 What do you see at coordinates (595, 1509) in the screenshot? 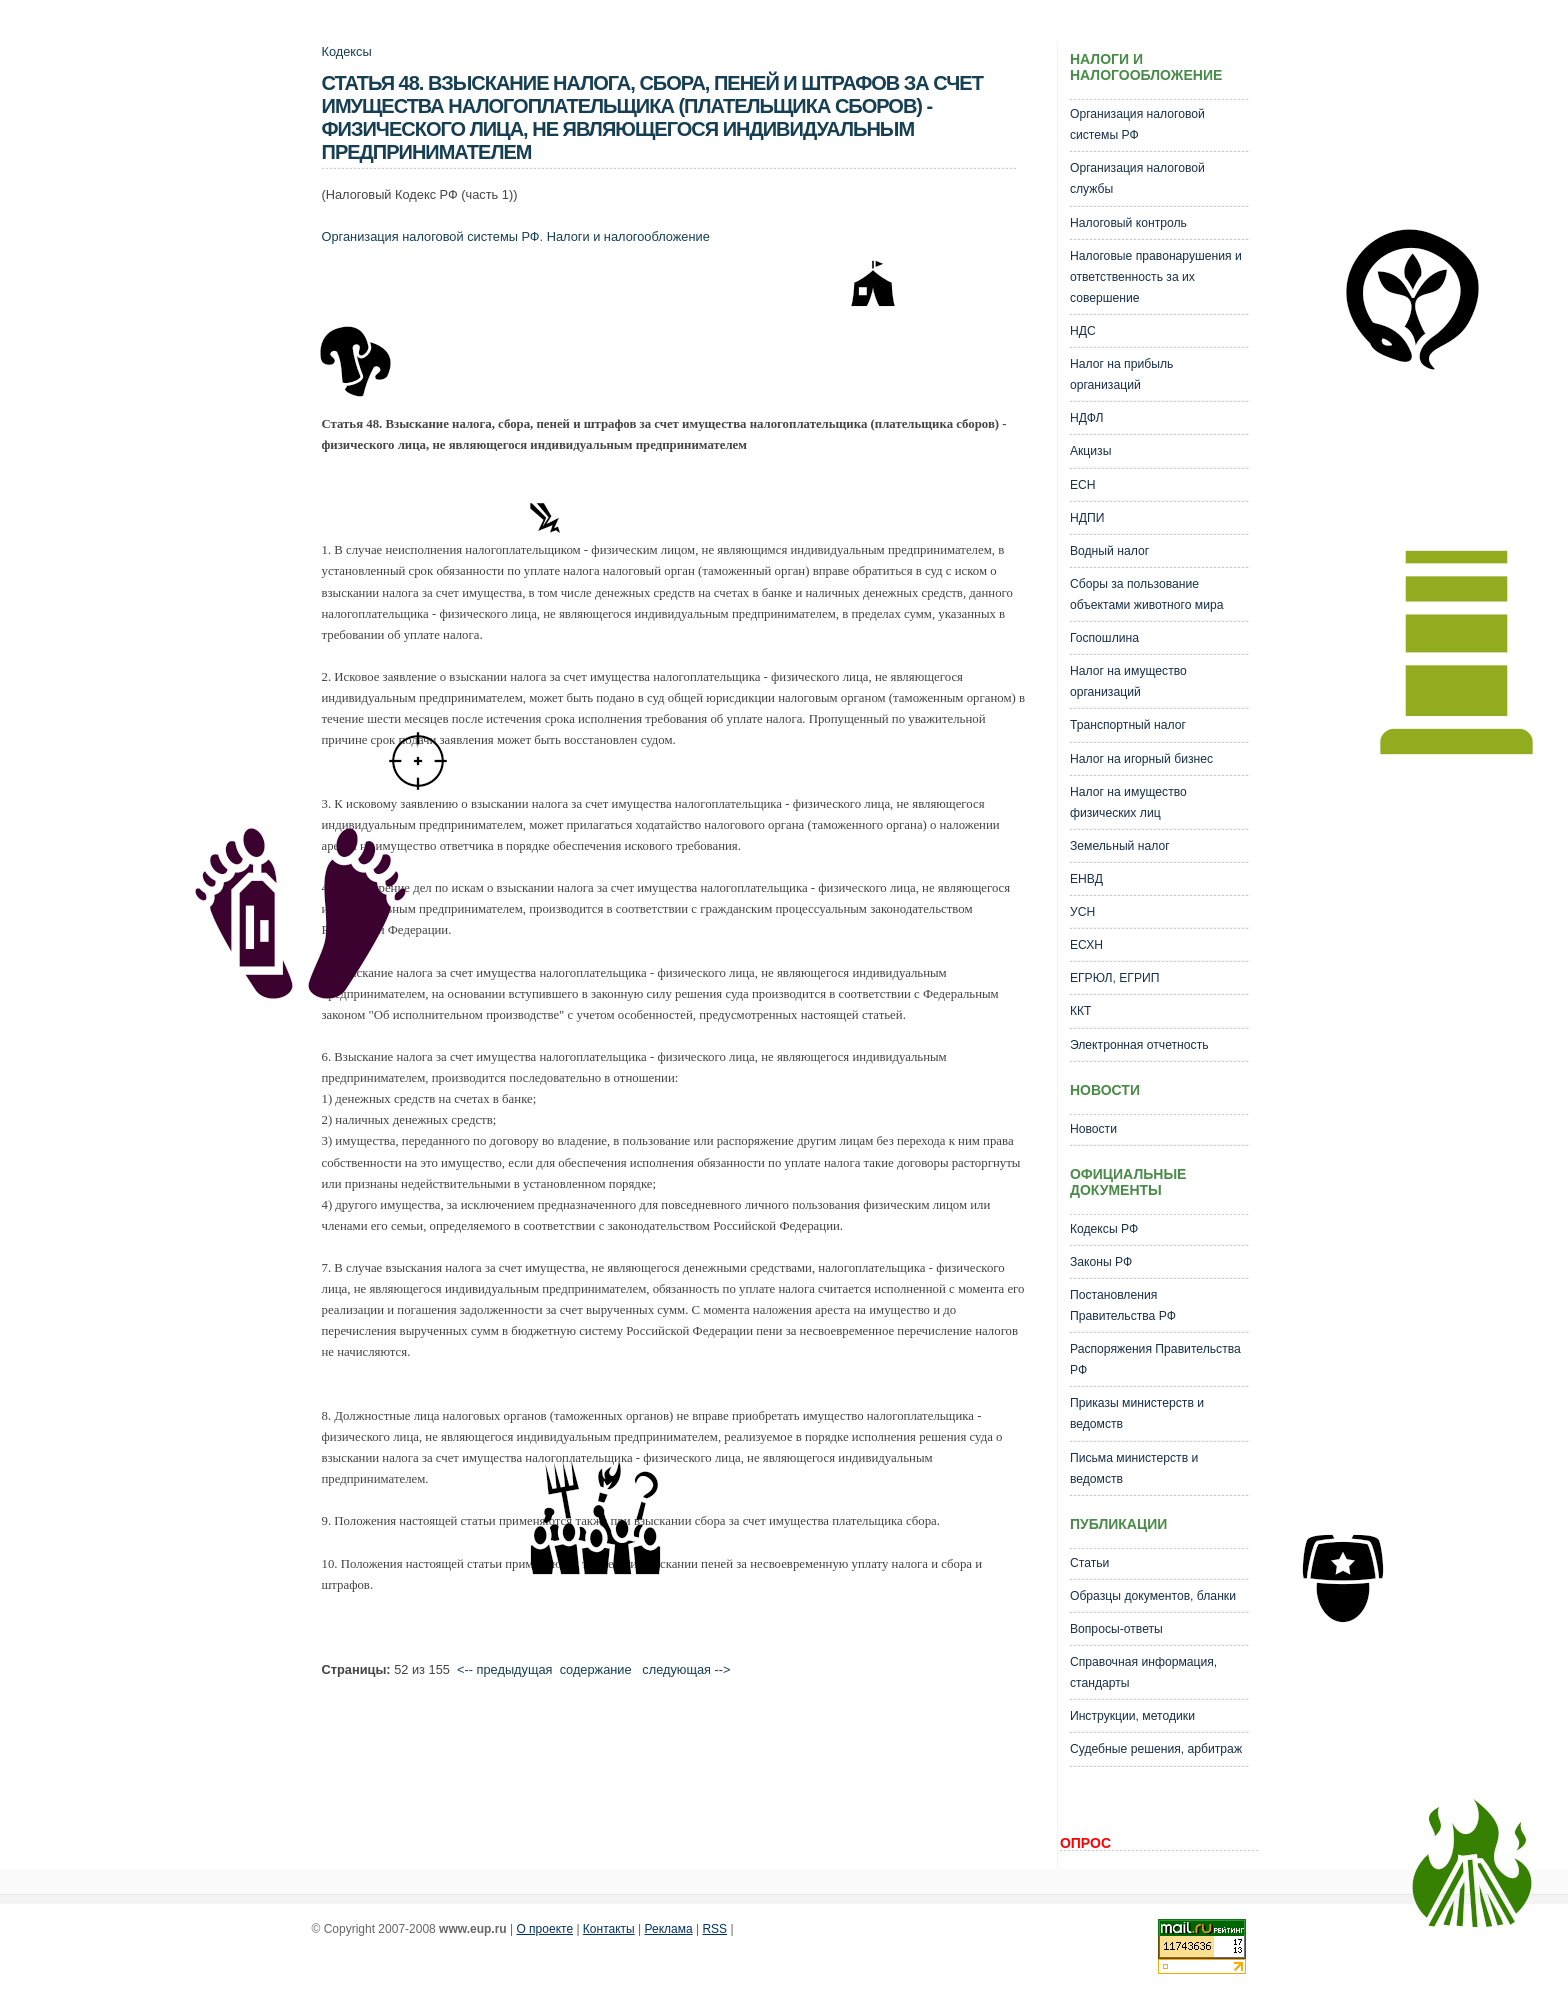
I see `indicates a rebellion or protest event in-game` at bounding box center [595, 1509].